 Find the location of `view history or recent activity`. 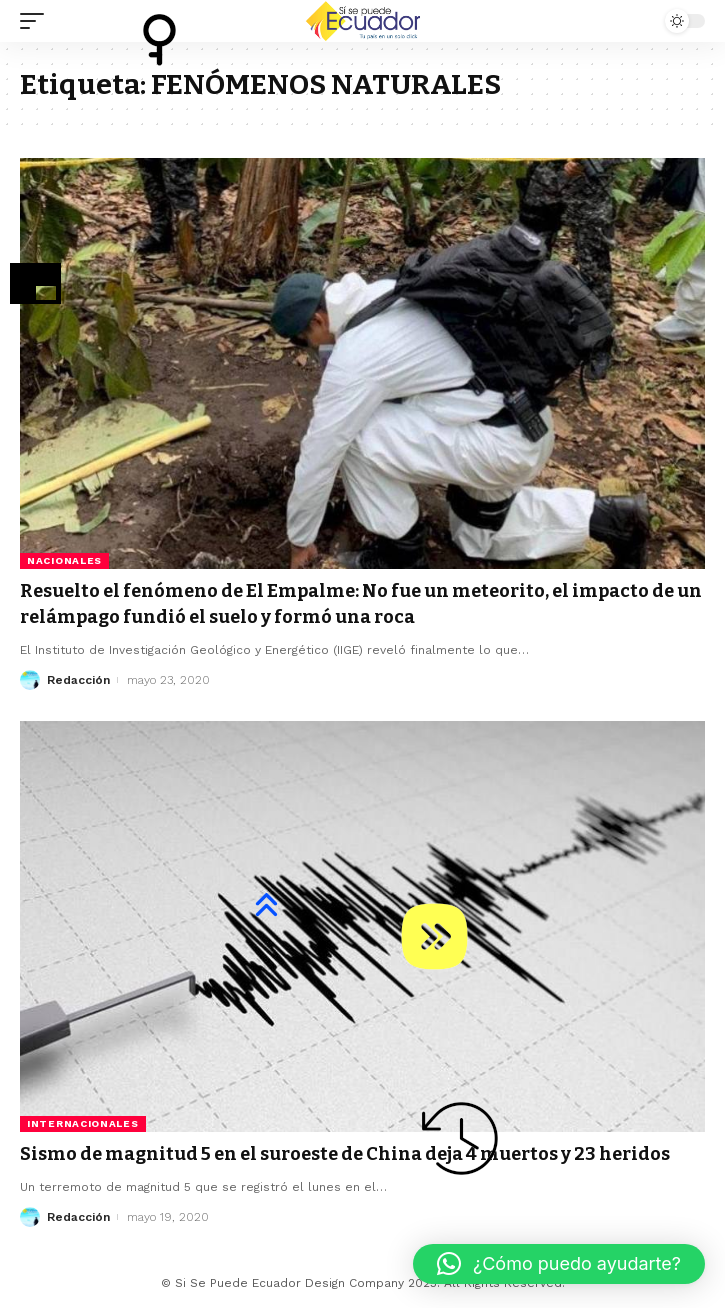

view history or recent activity is located at coordinates (461, 1138).